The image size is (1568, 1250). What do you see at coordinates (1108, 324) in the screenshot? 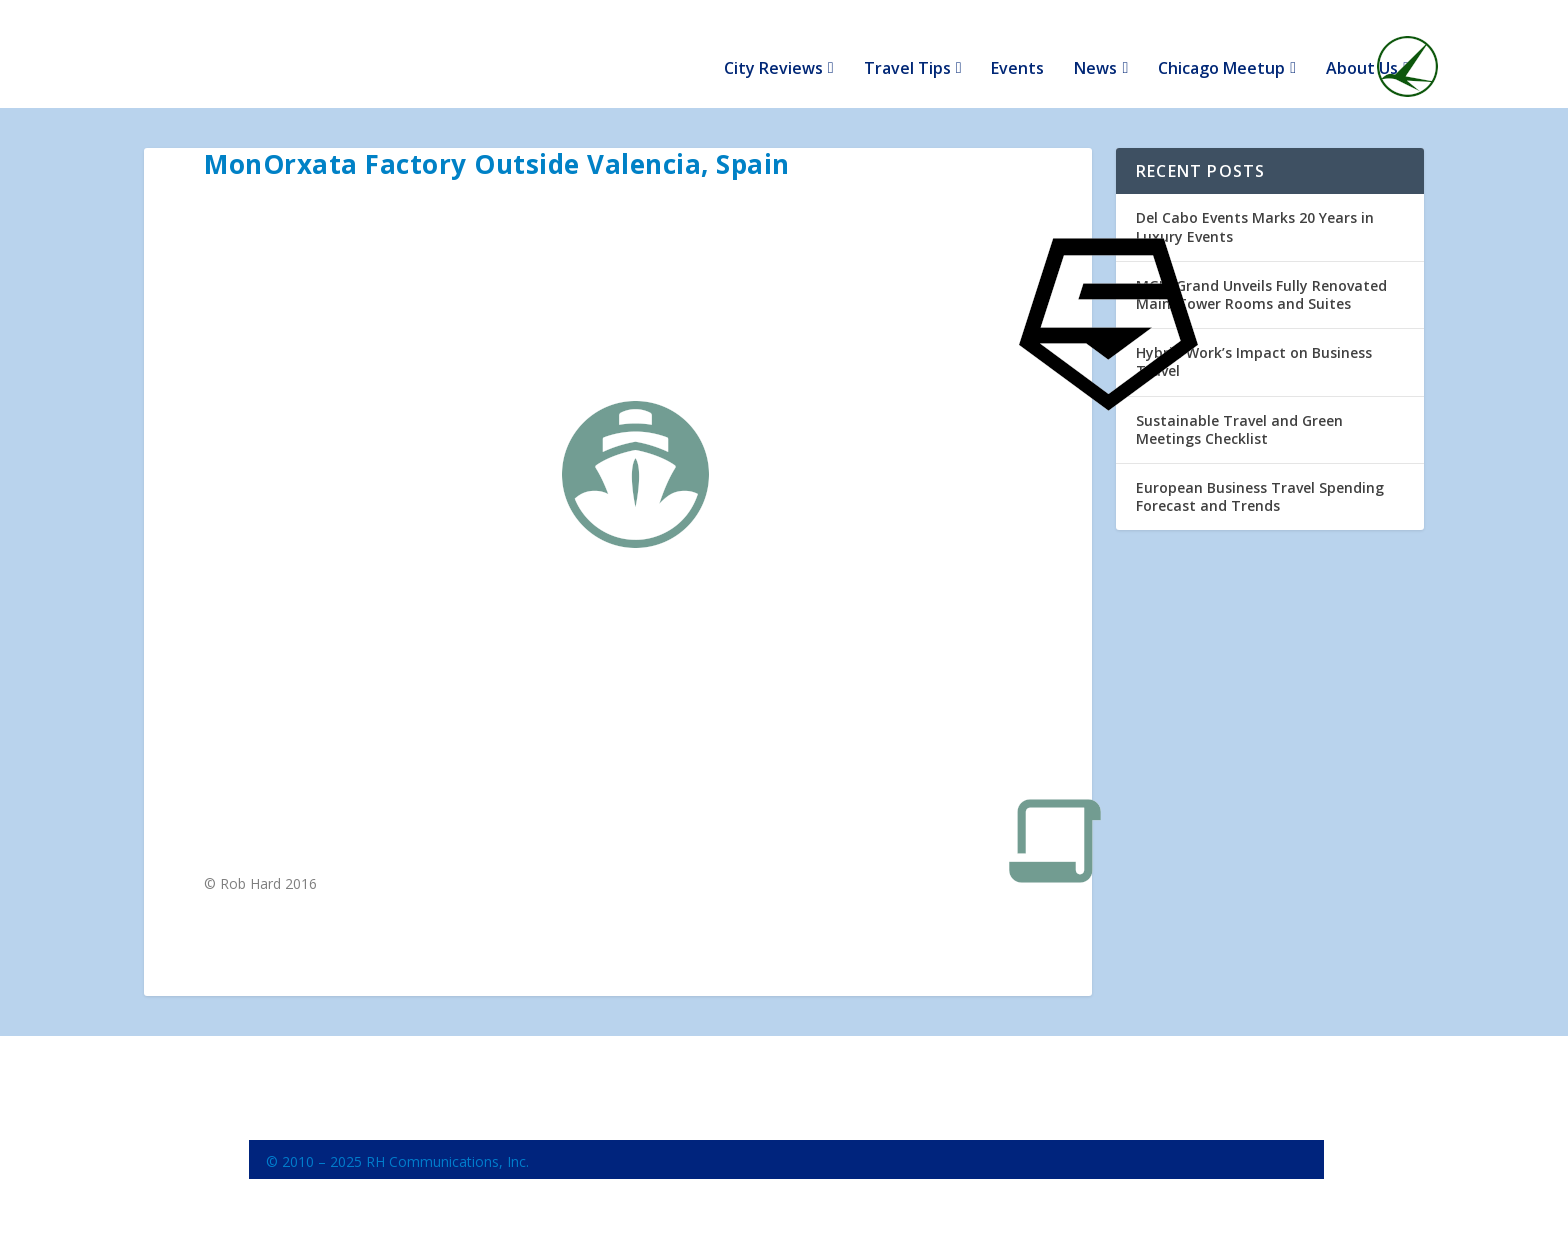
I see `sifive company logo` at bounding box center [1108, 324].